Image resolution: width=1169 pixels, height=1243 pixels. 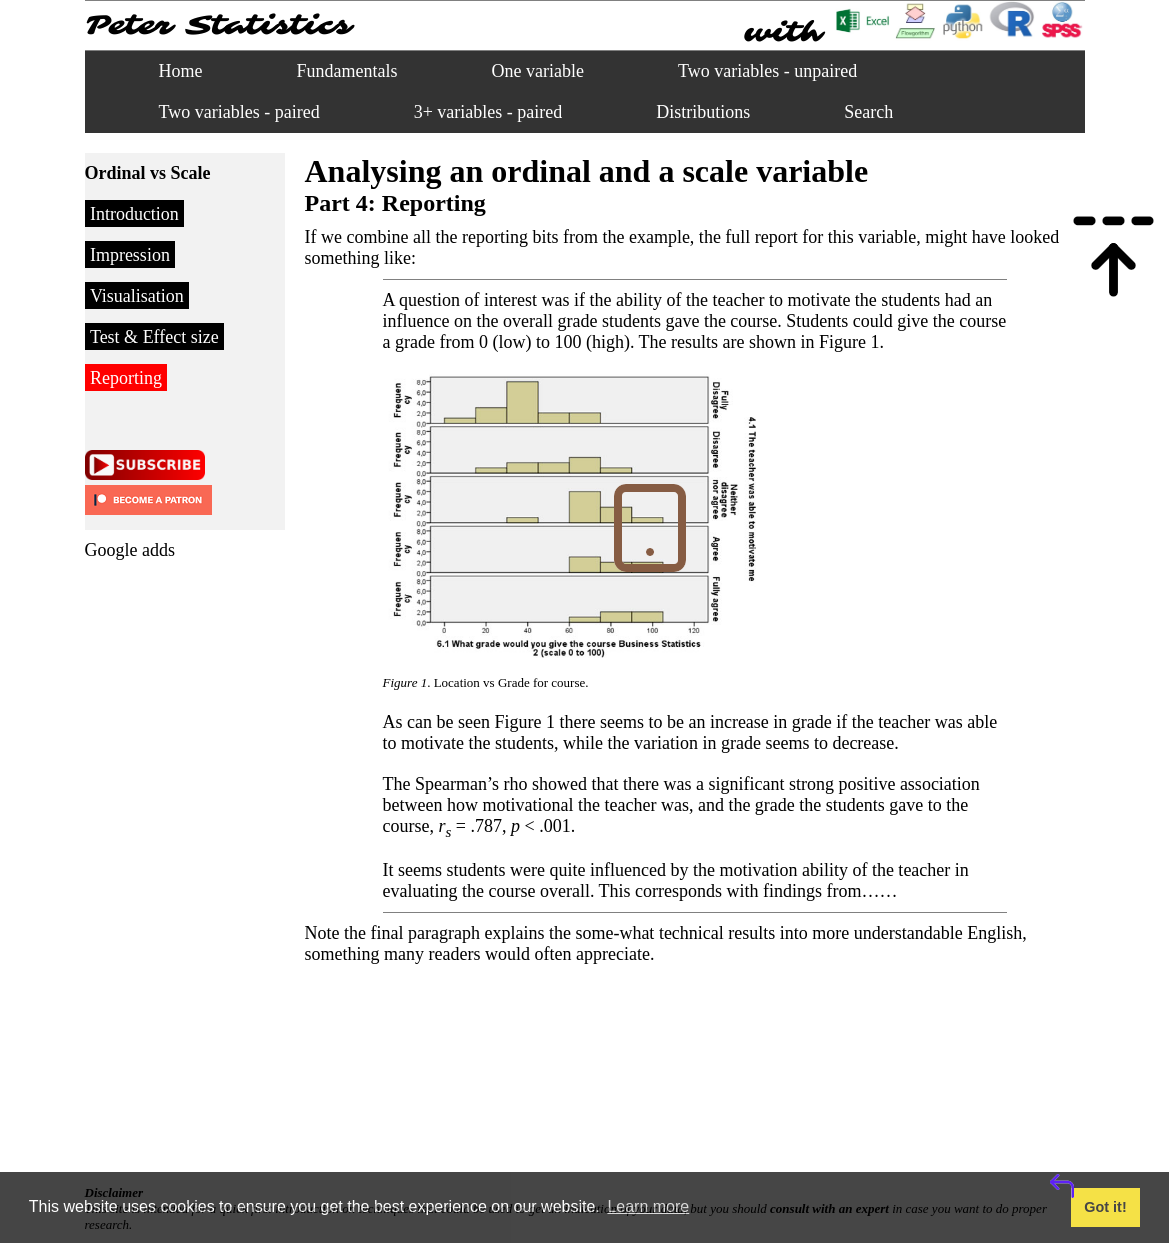 What do you see at coordinates (1062, 1186) in the screenshot?
I see `go back to the previous screen` at bounding box center [1062, 1186].